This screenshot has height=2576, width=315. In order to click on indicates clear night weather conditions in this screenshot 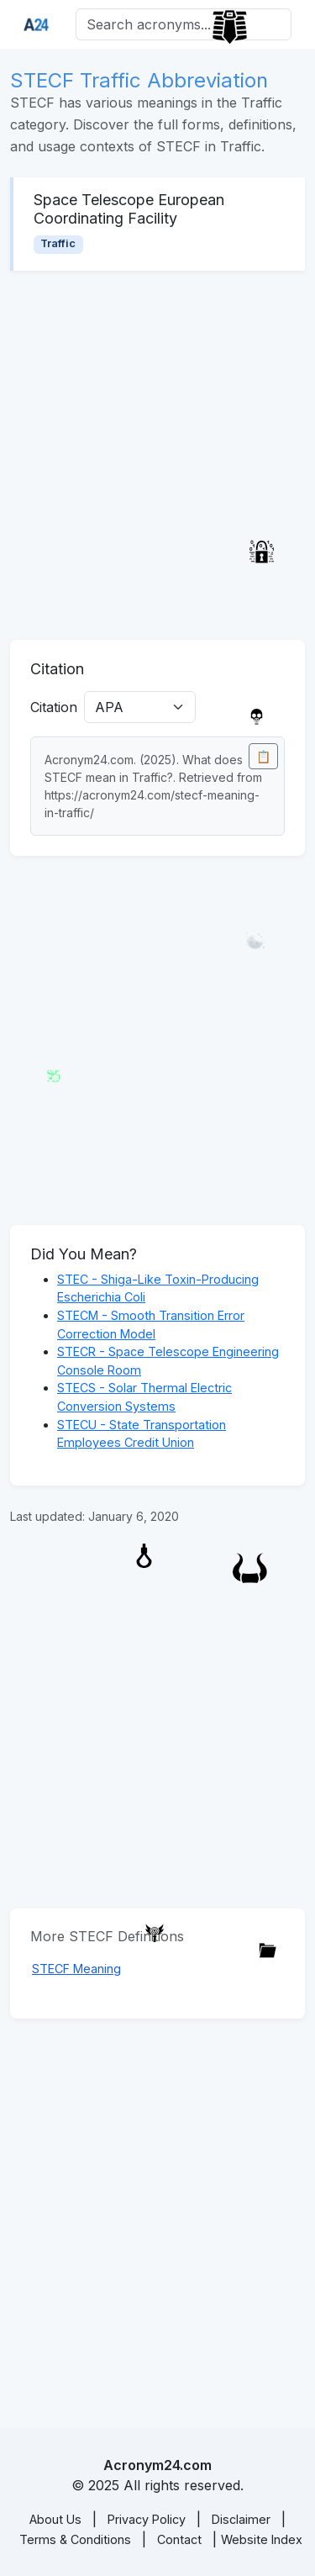, I will do `click(255, 941)`.